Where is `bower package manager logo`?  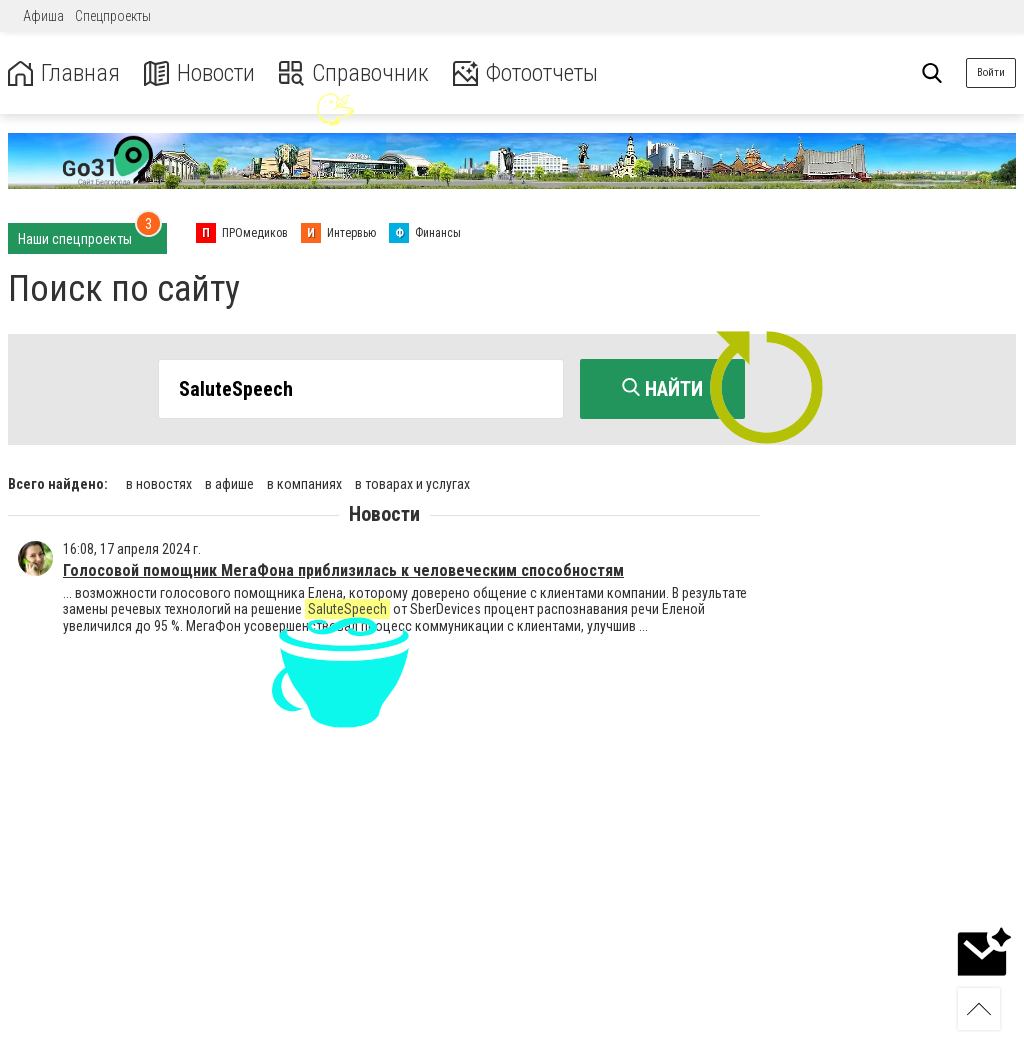 bower package manager logo is located at coordinates (335, 109).